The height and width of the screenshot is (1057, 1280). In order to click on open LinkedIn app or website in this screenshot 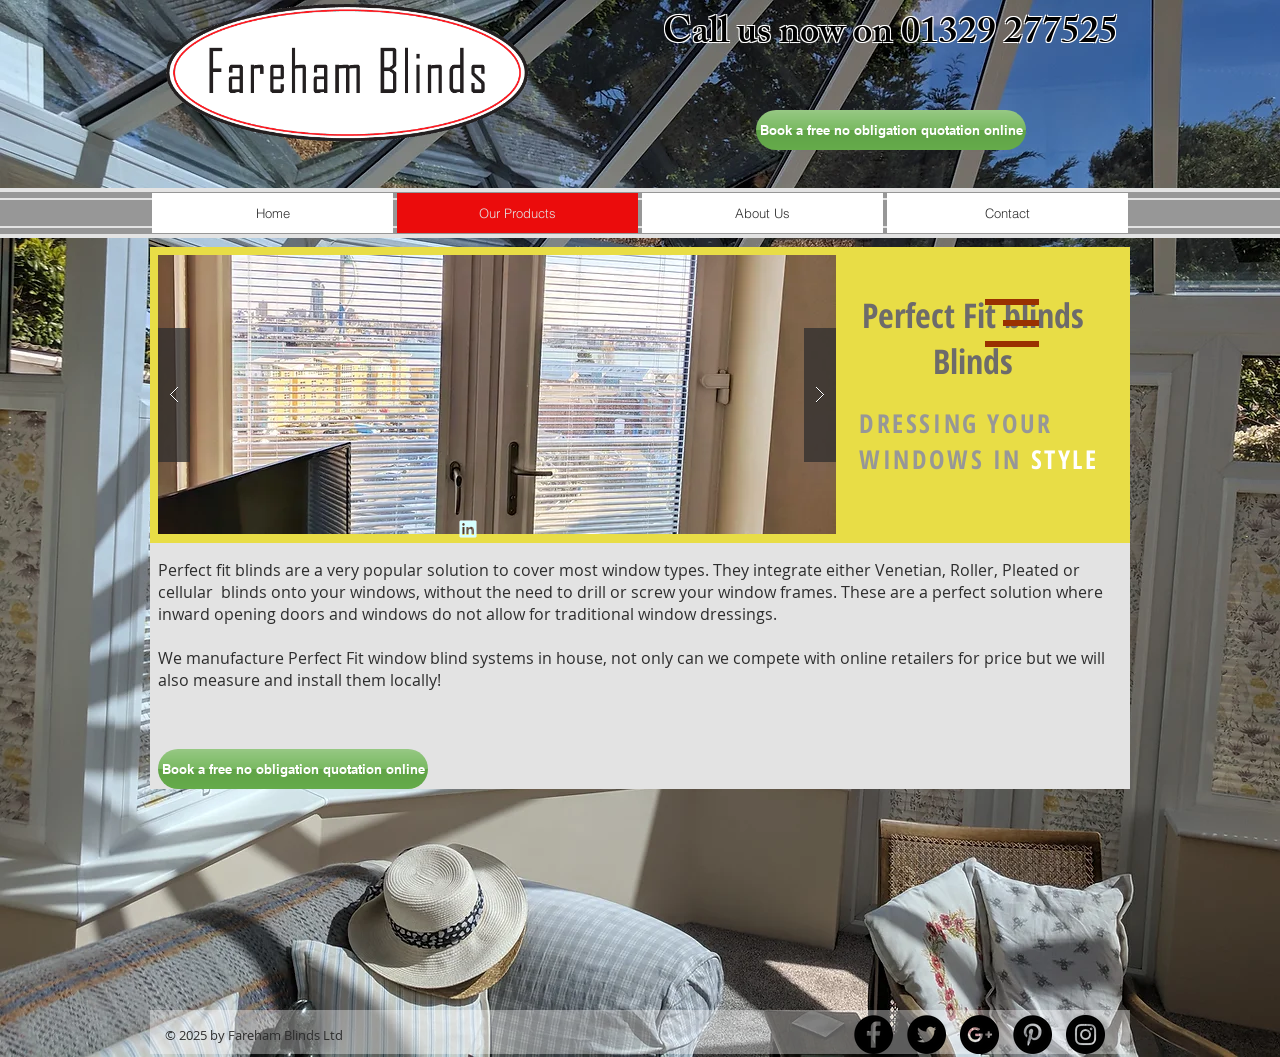, I will do `click(468, 529)`.